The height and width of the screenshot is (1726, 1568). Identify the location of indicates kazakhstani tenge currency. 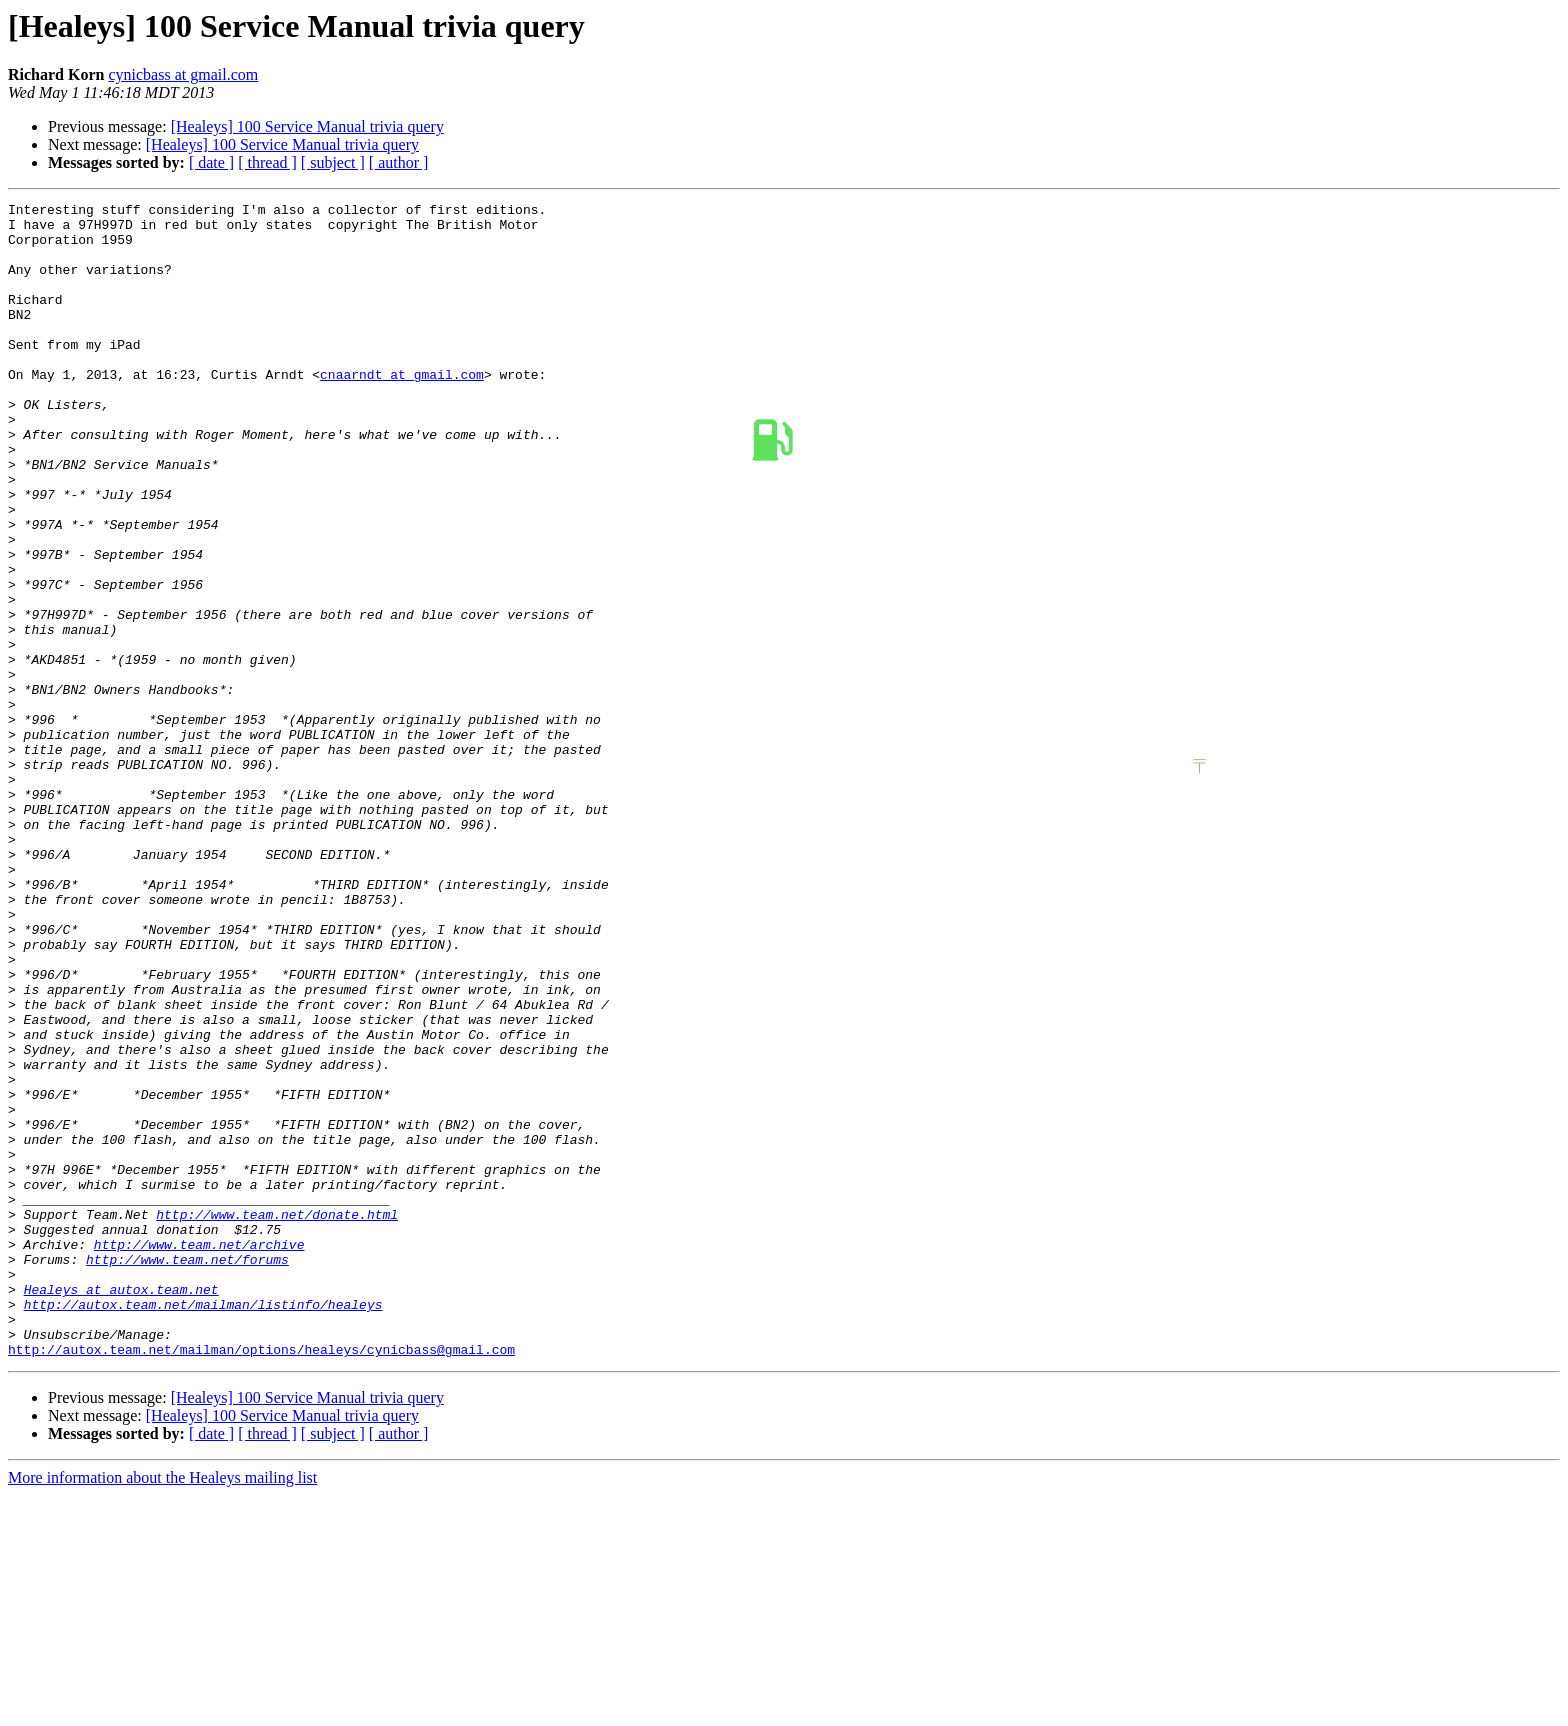
(1199, 765).